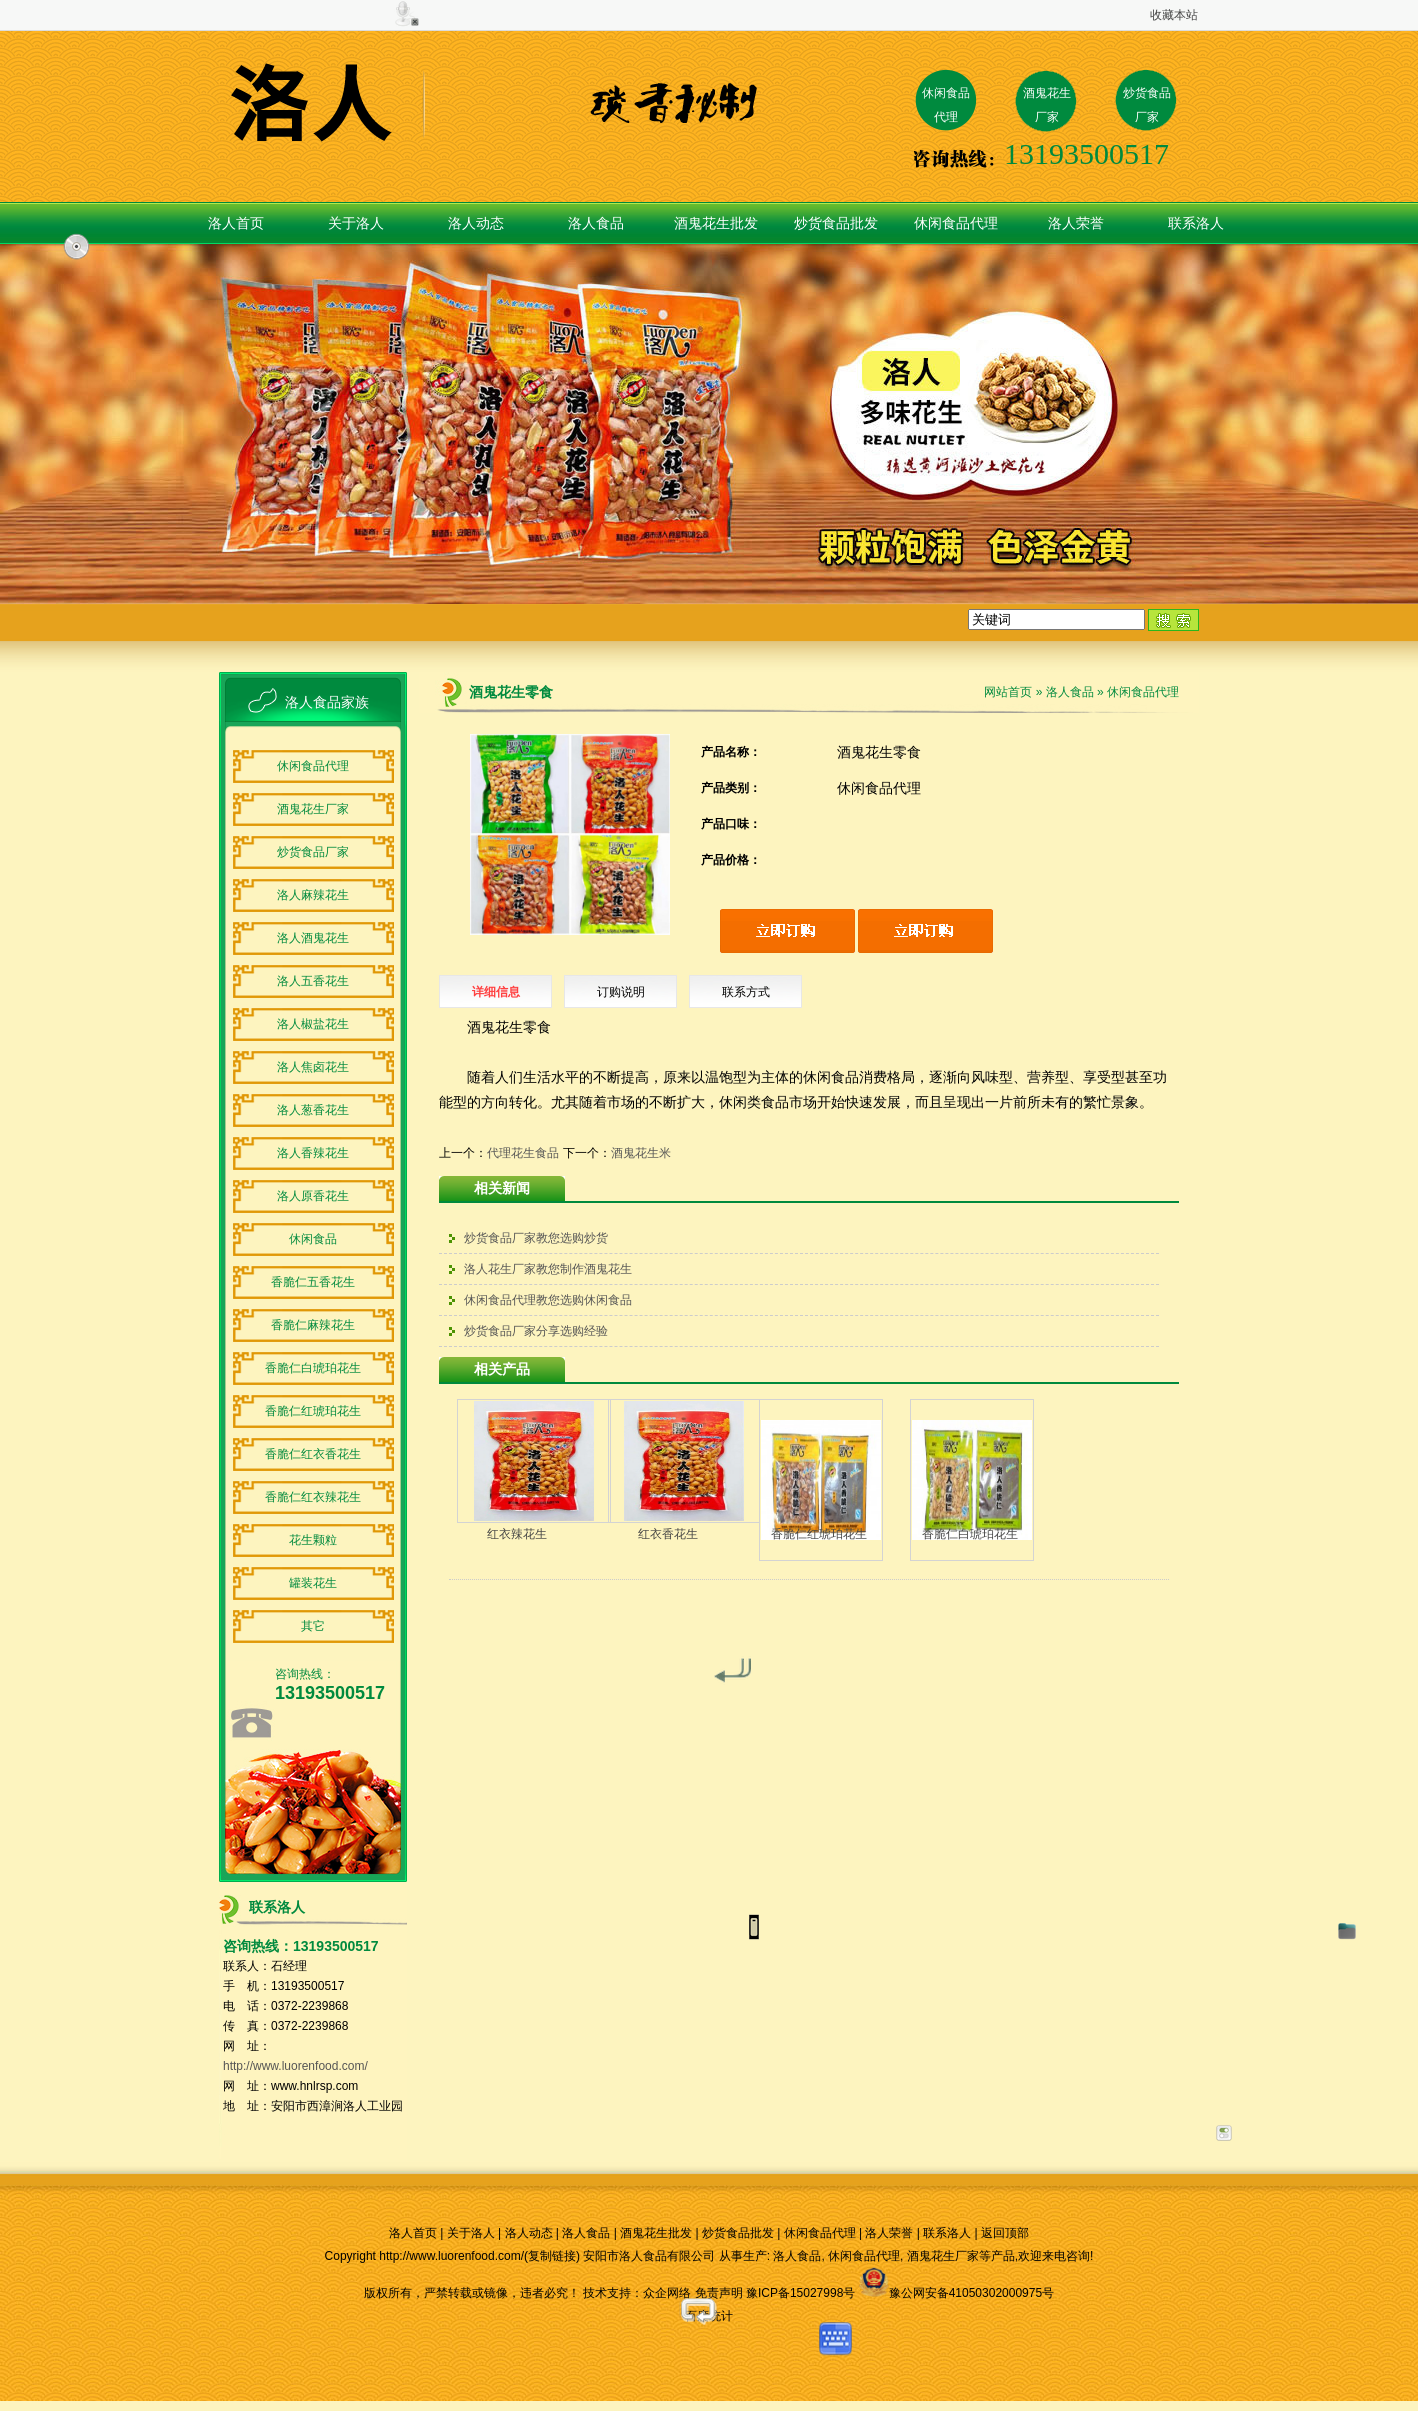  Describe the element at coordinates (698, 2309) in the screenshot. I see `enable repeat mode for current playlist` at that location.